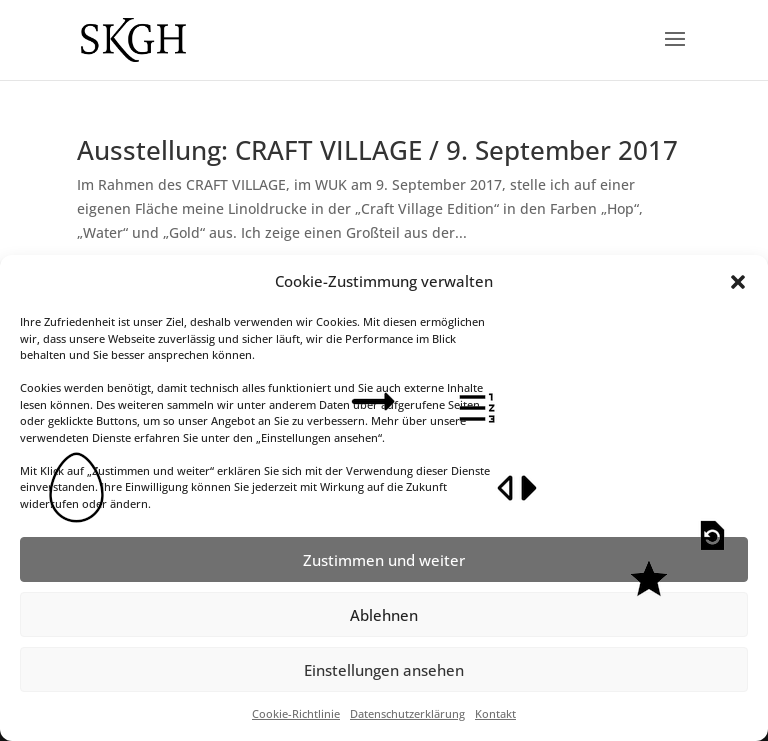 The width and height of the screenshot is (768, 741). What do you see at coordinates (712, 535) in the screenshot?
I see `restore a previous version of a document` at bounding box center [712, 535].